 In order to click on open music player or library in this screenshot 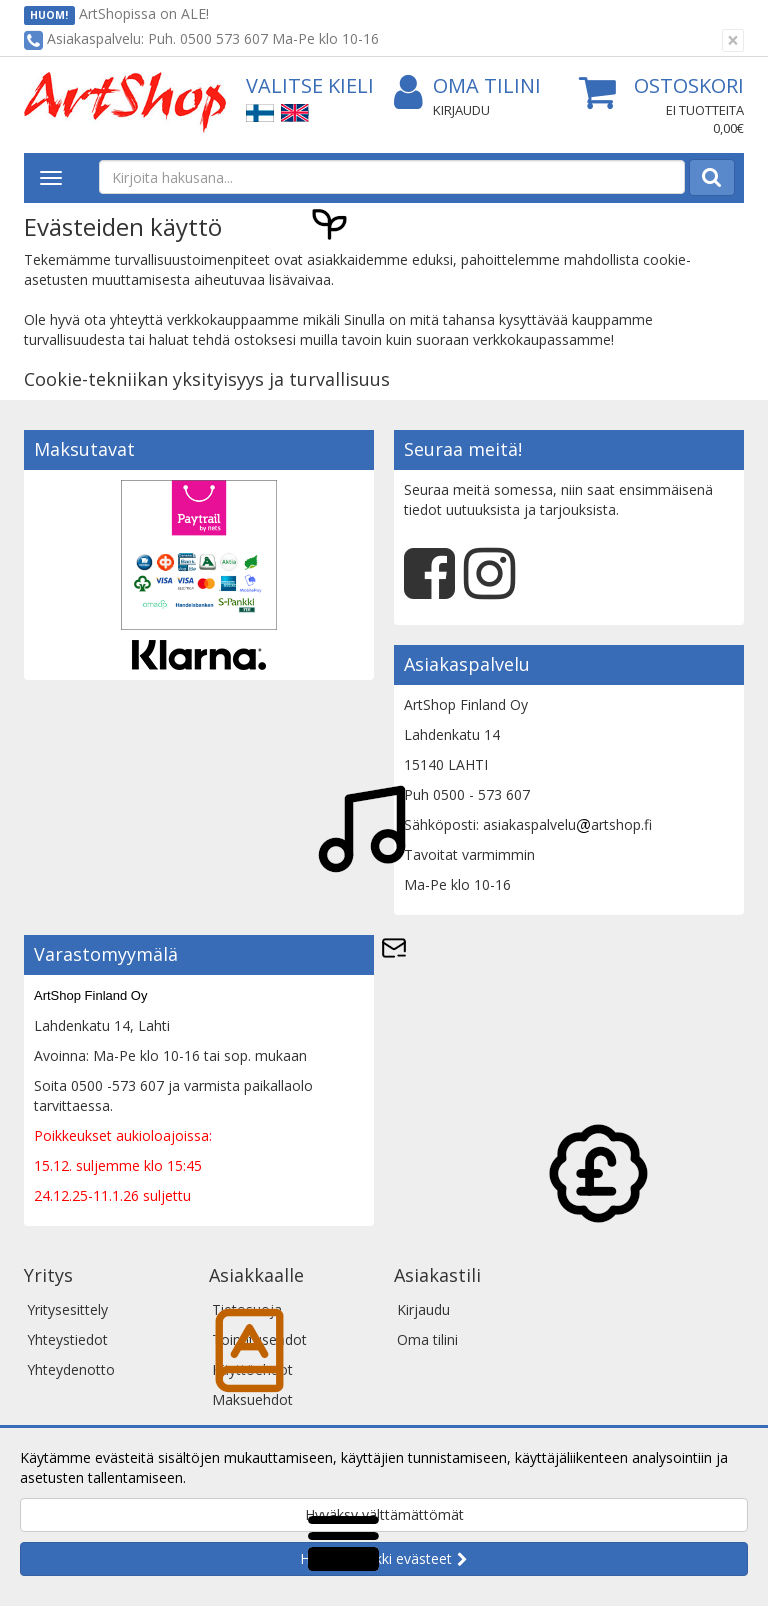, I will do `click(362, 829)`.